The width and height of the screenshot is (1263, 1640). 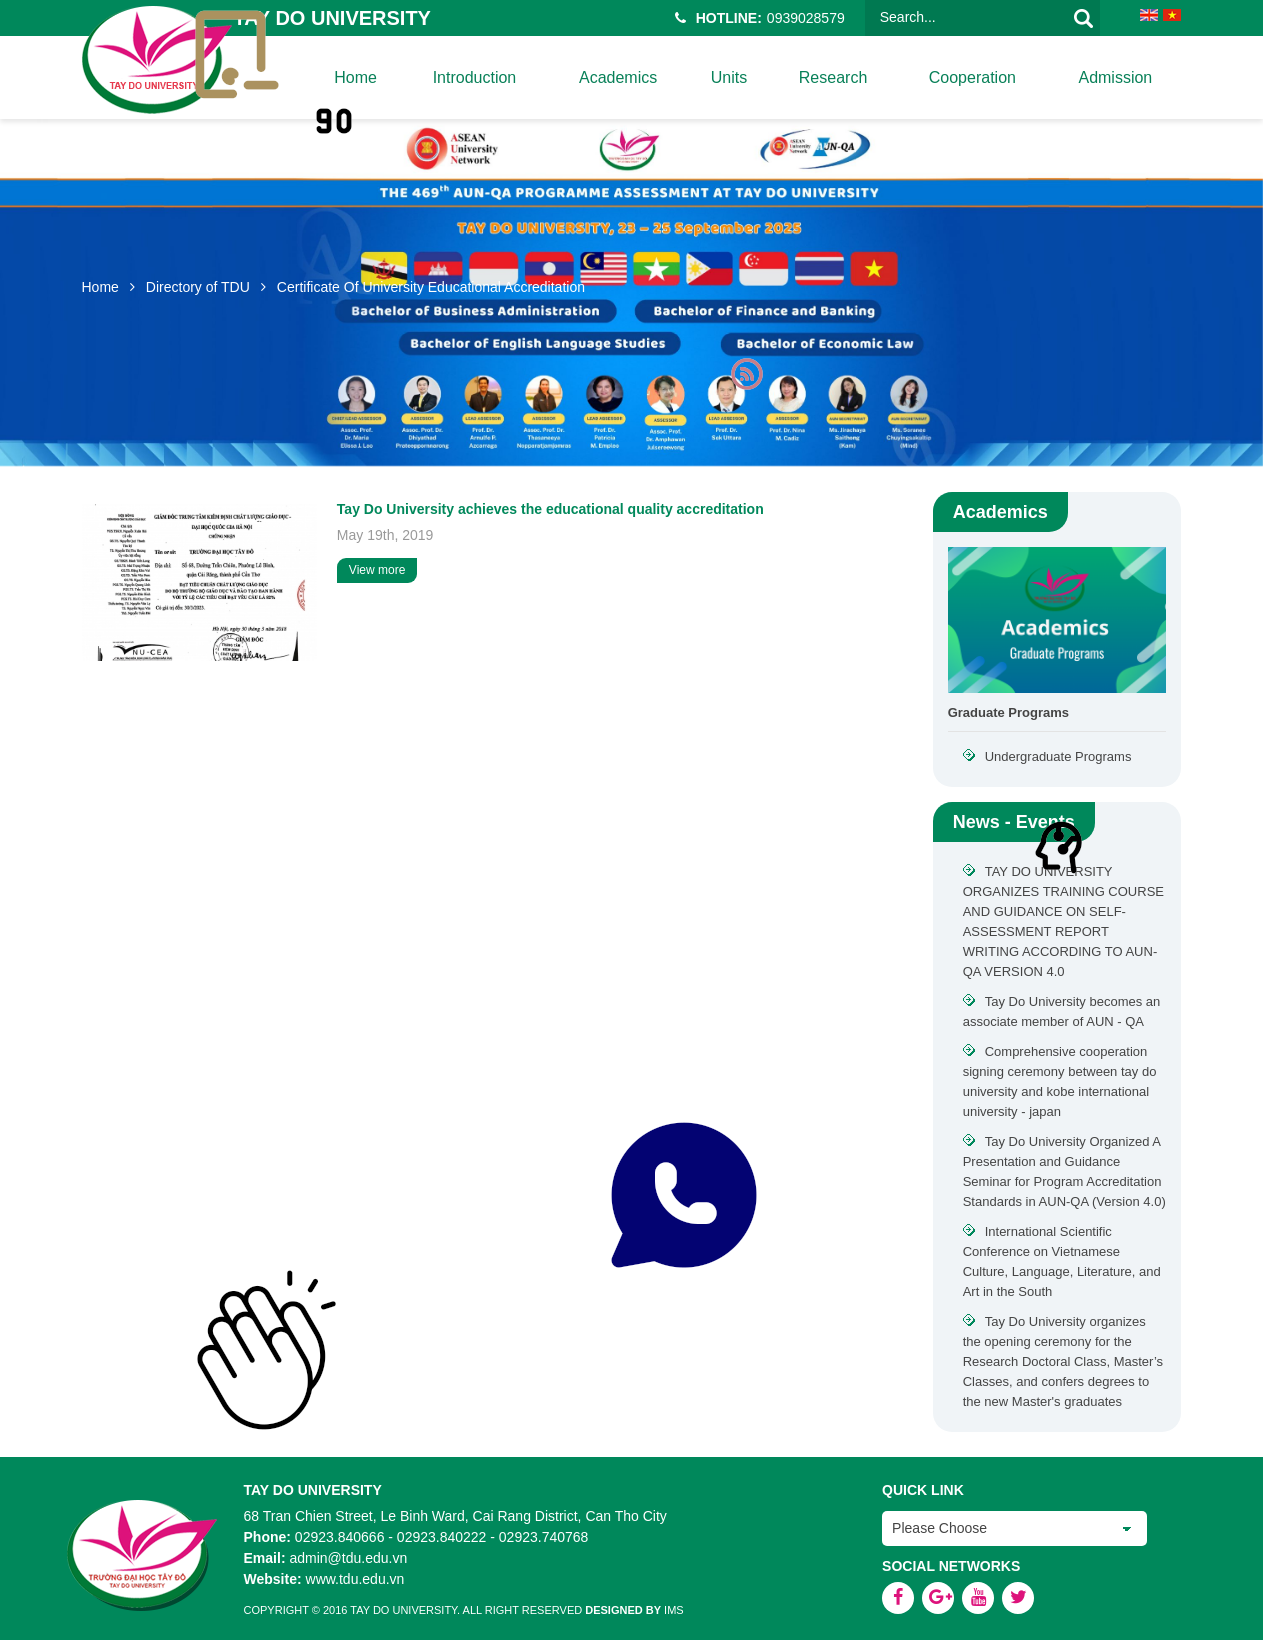 What do you see at coordinates (684, 1195) in the screenshot?
I see `open WhatsApp messaging` at bounding box center [684, 1195].